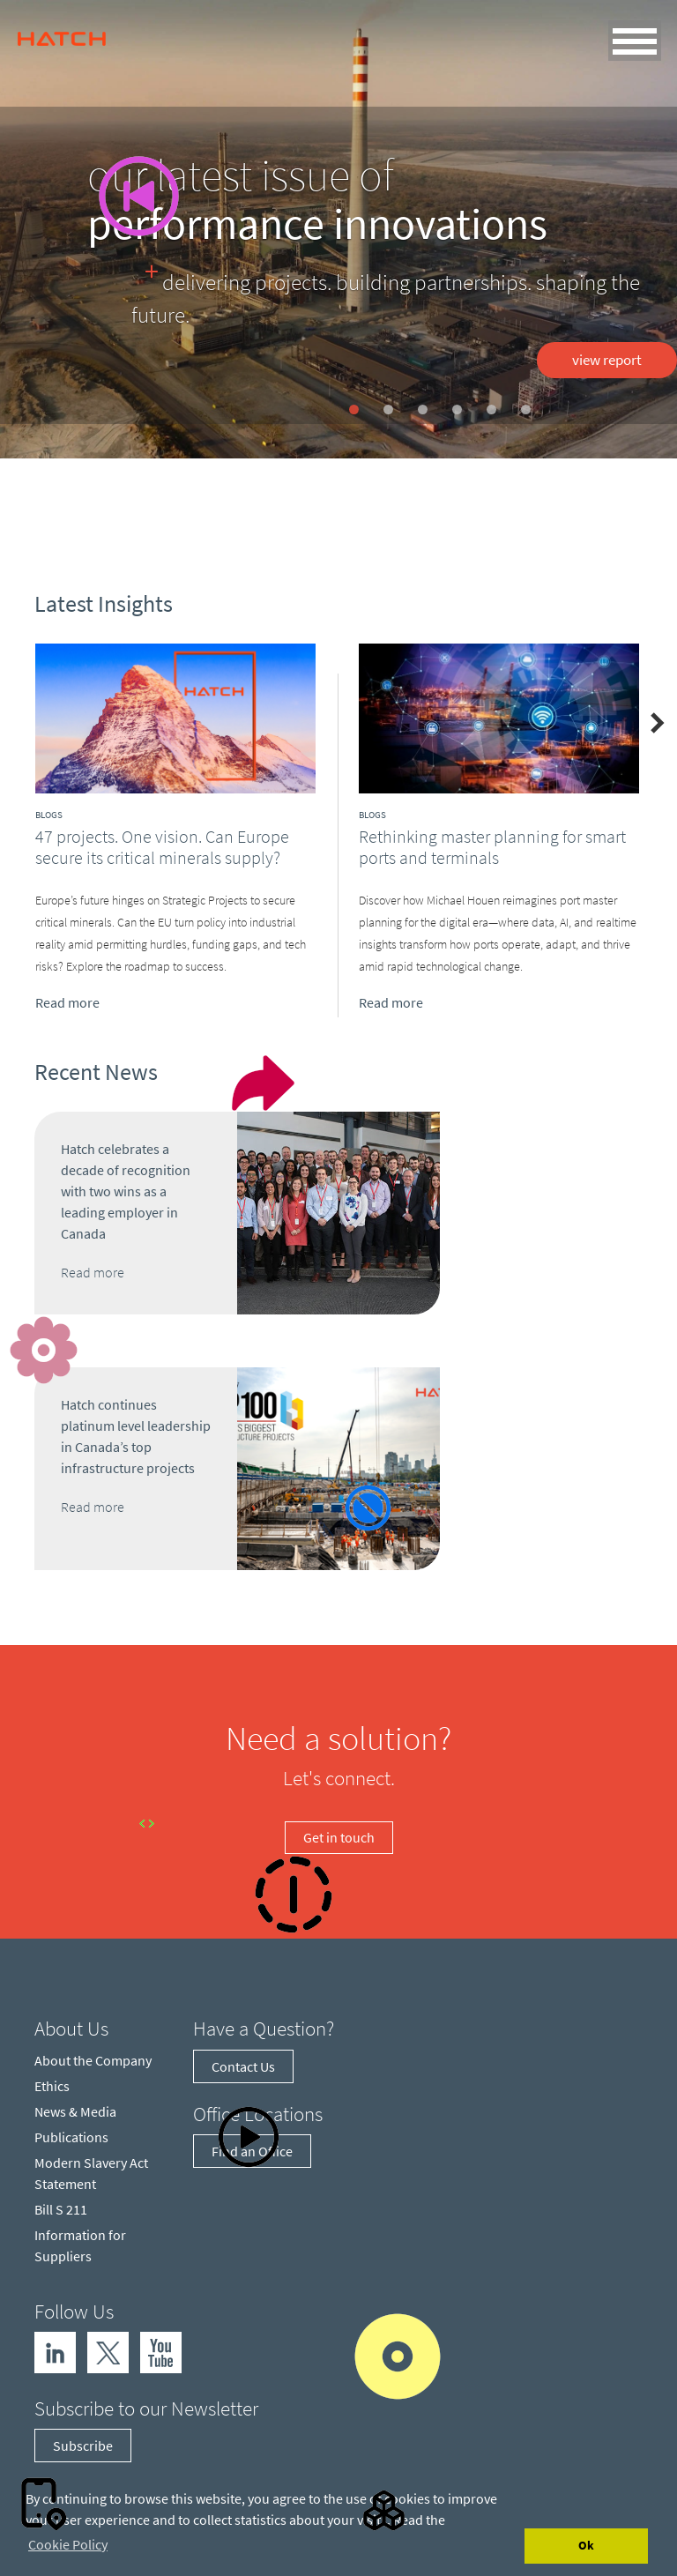 The width and height of the screenshot is (677, 2576). Describe the element at coordinates (294, 1895) in the screenshot. I see `view additional information` at that location.